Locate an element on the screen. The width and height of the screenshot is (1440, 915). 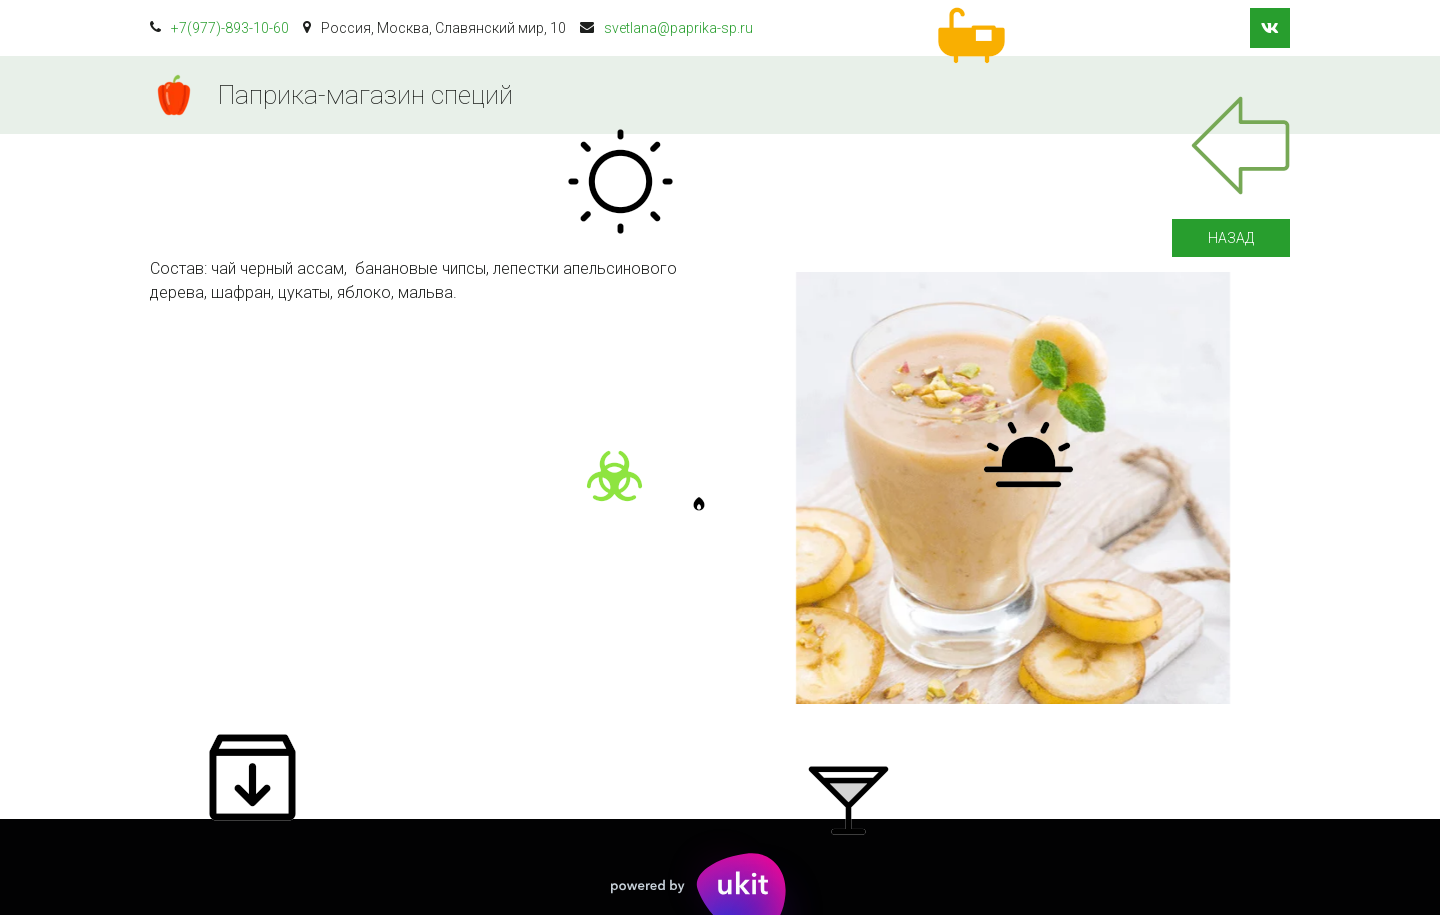
toggle sunrise/sunset display mode is located at coordinates (1028, 457).